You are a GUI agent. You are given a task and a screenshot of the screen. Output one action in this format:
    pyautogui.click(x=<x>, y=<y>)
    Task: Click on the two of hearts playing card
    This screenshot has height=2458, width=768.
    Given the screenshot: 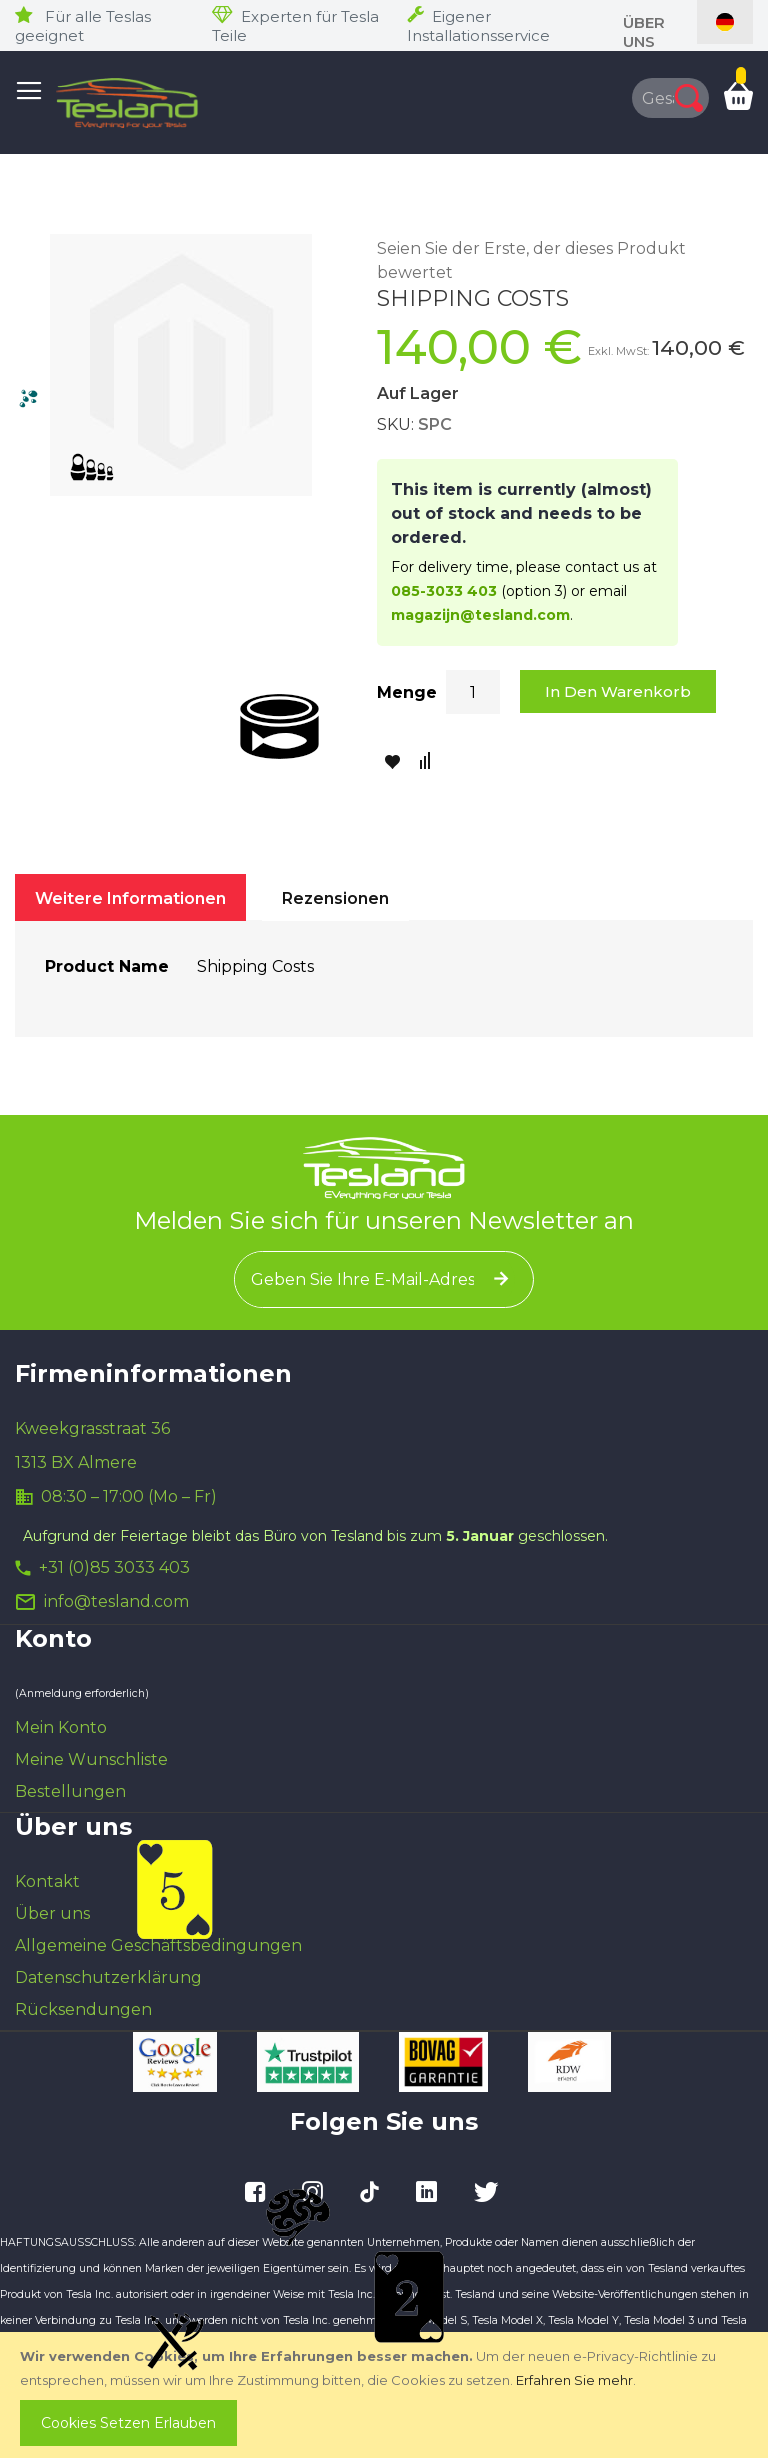 What is the action you would take?
    pyautogui.click(x=409, y=2297)
    